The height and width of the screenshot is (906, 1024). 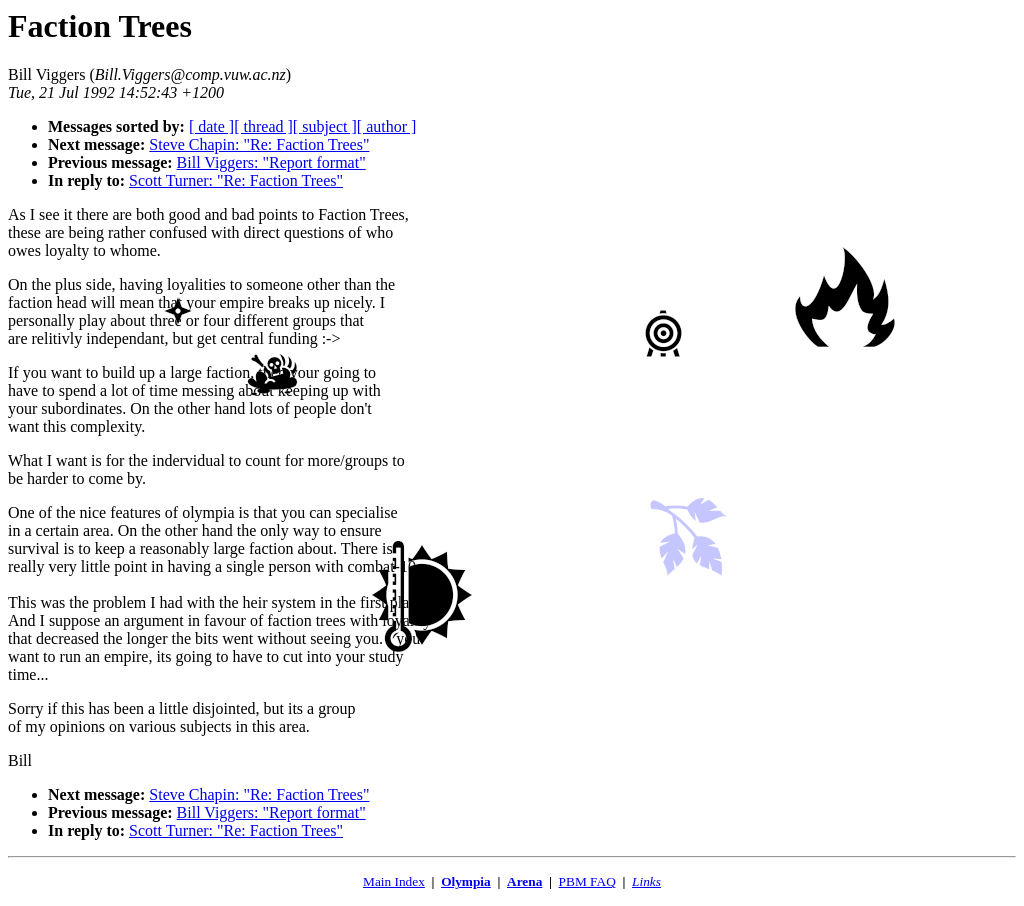 I want to click on indicates hazardous or toxic content, so click(x=272, y=370).